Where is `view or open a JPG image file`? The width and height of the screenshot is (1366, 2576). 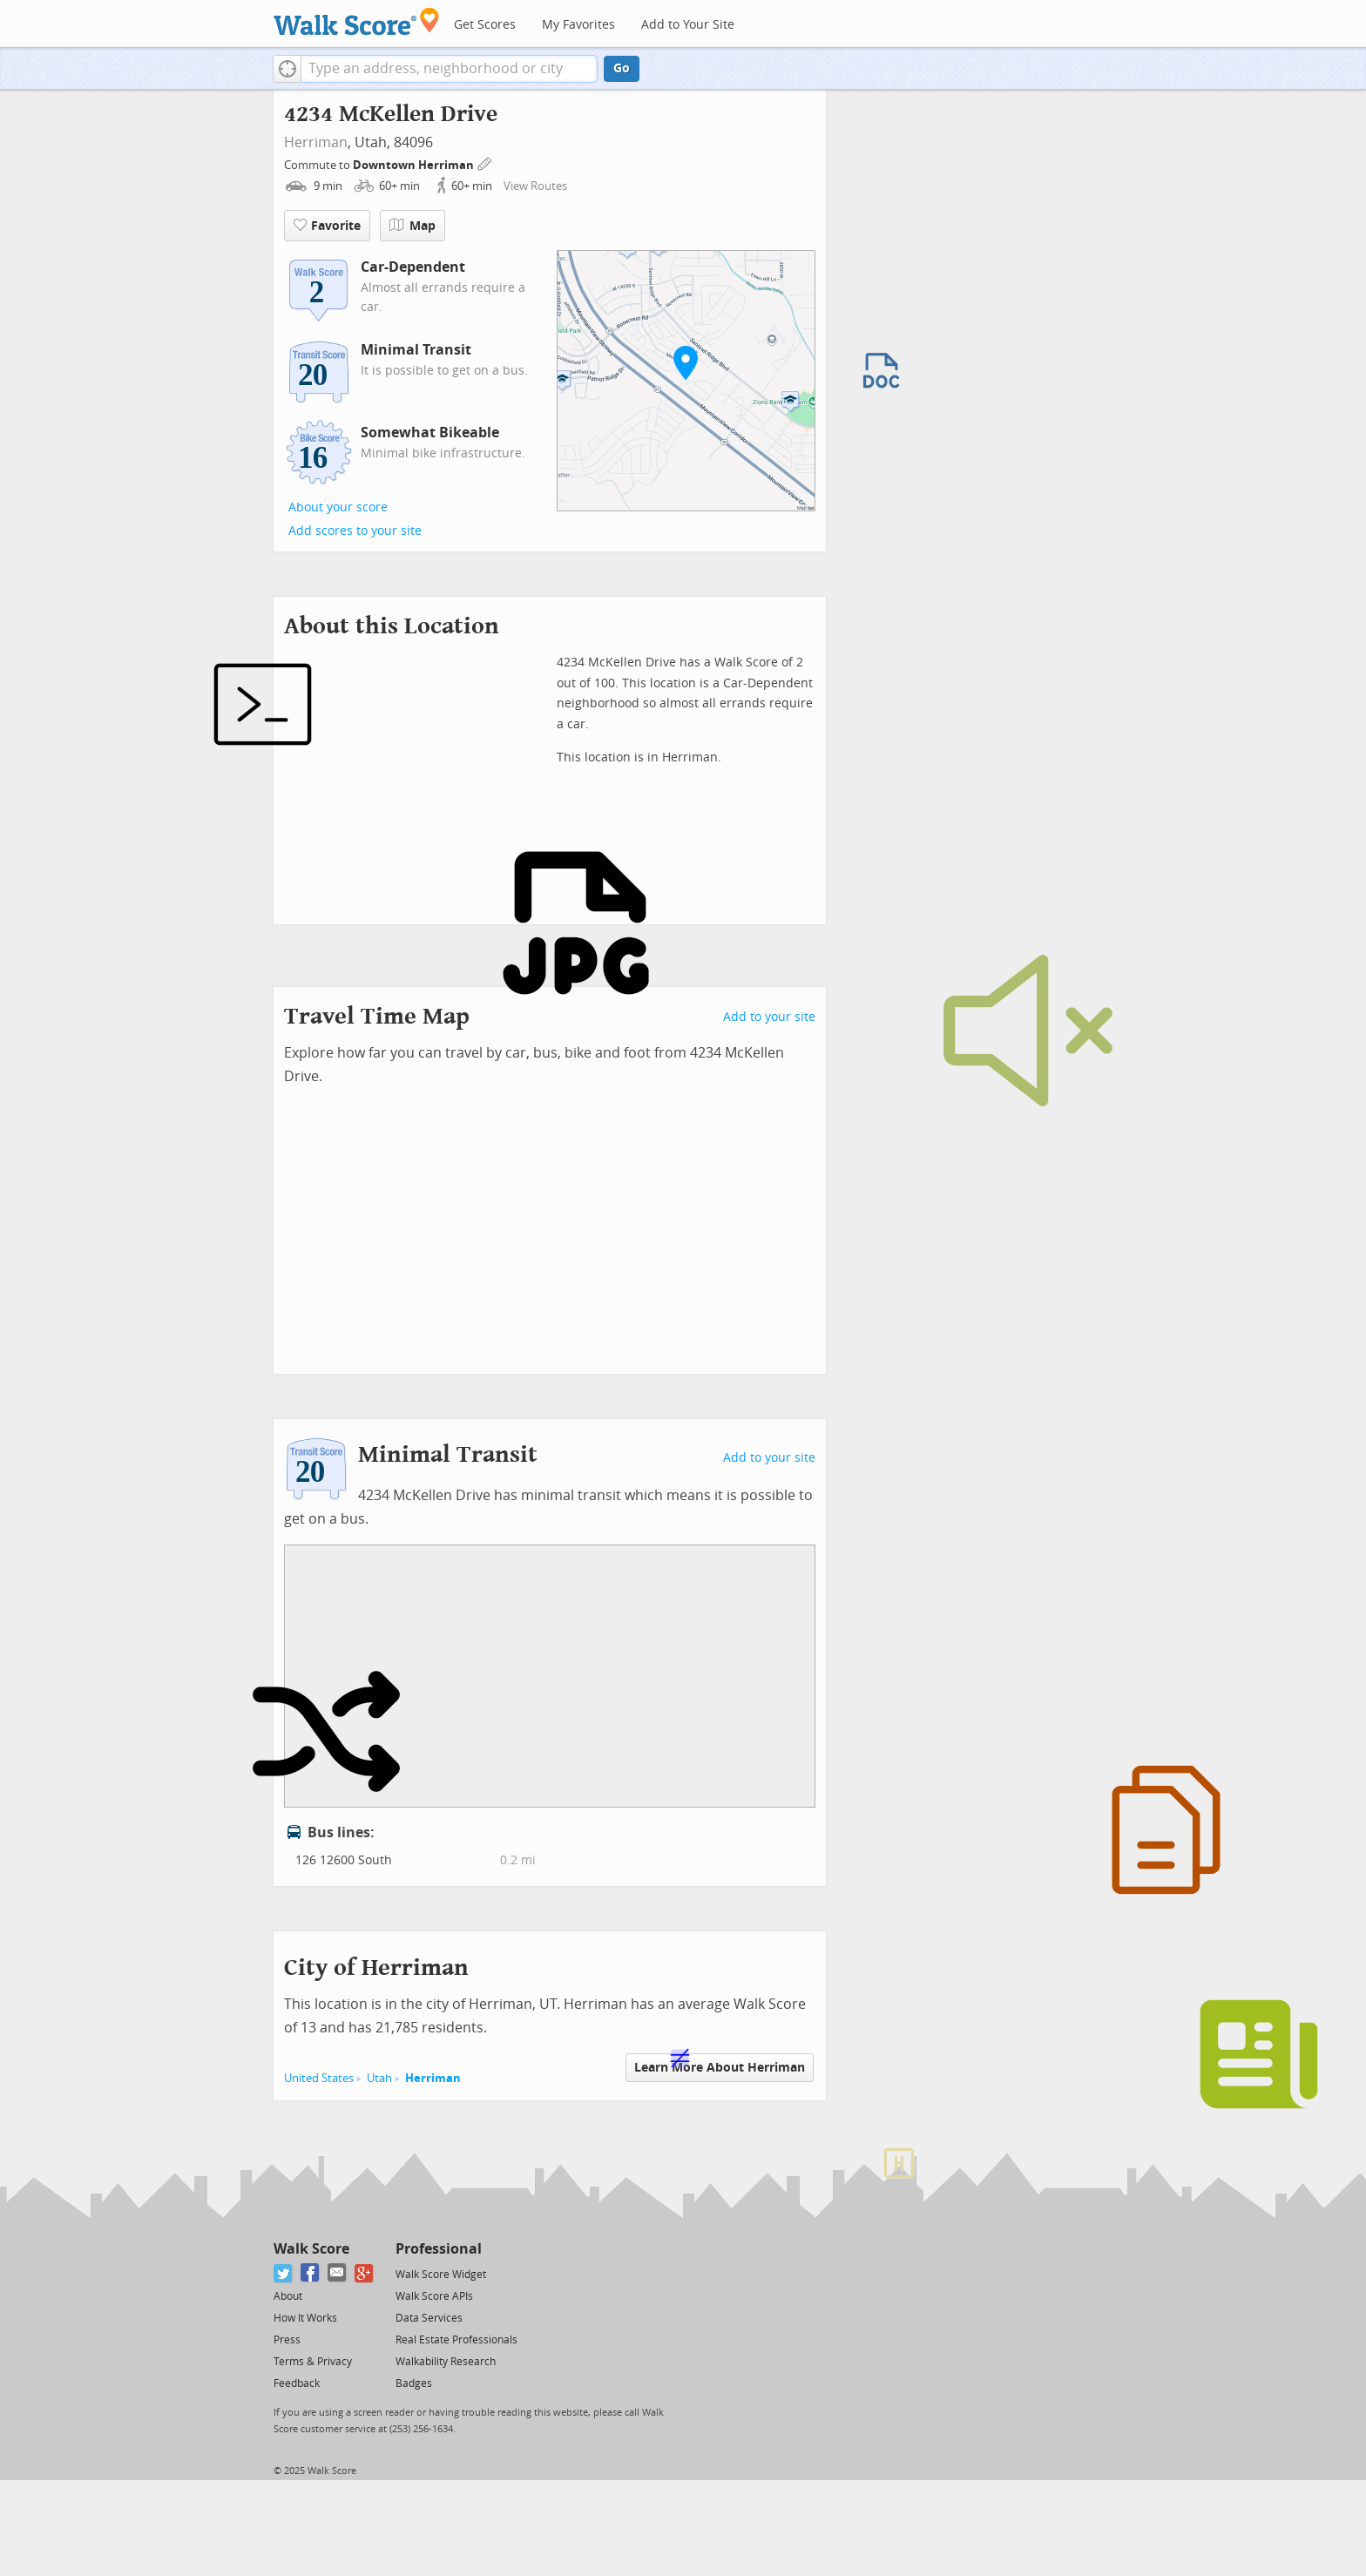
view or open a JPG image file is located at coordinates (580, 929).